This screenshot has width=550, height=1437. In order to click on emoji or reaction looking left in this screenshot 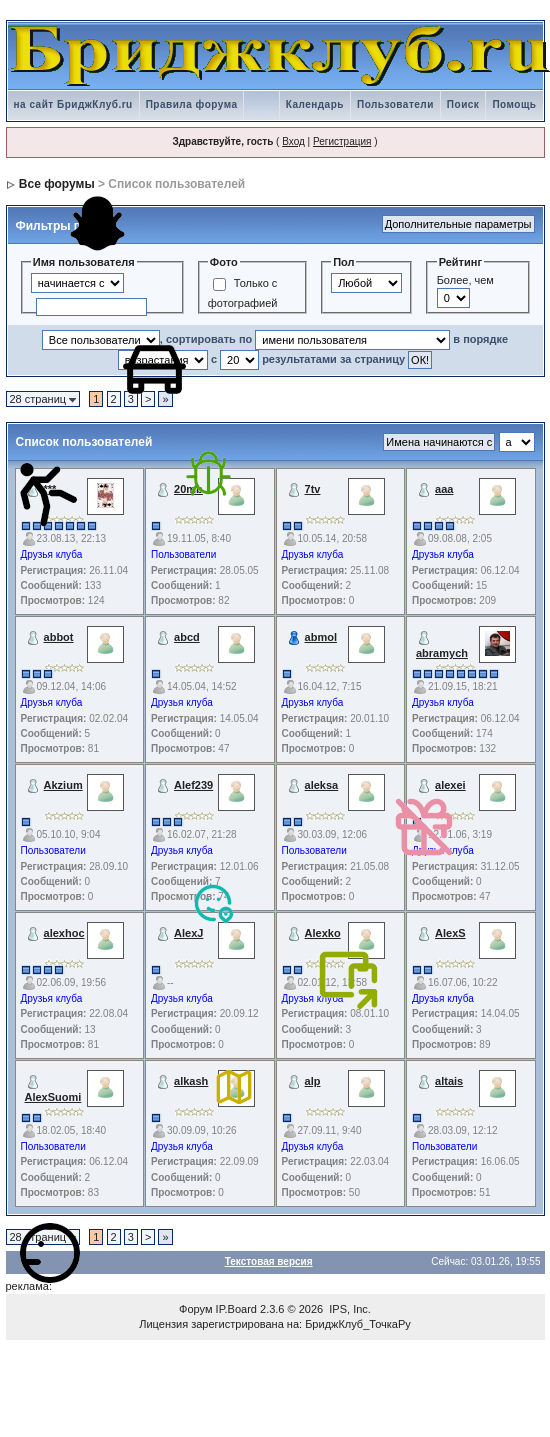, I will do `click(50, 1253)`.